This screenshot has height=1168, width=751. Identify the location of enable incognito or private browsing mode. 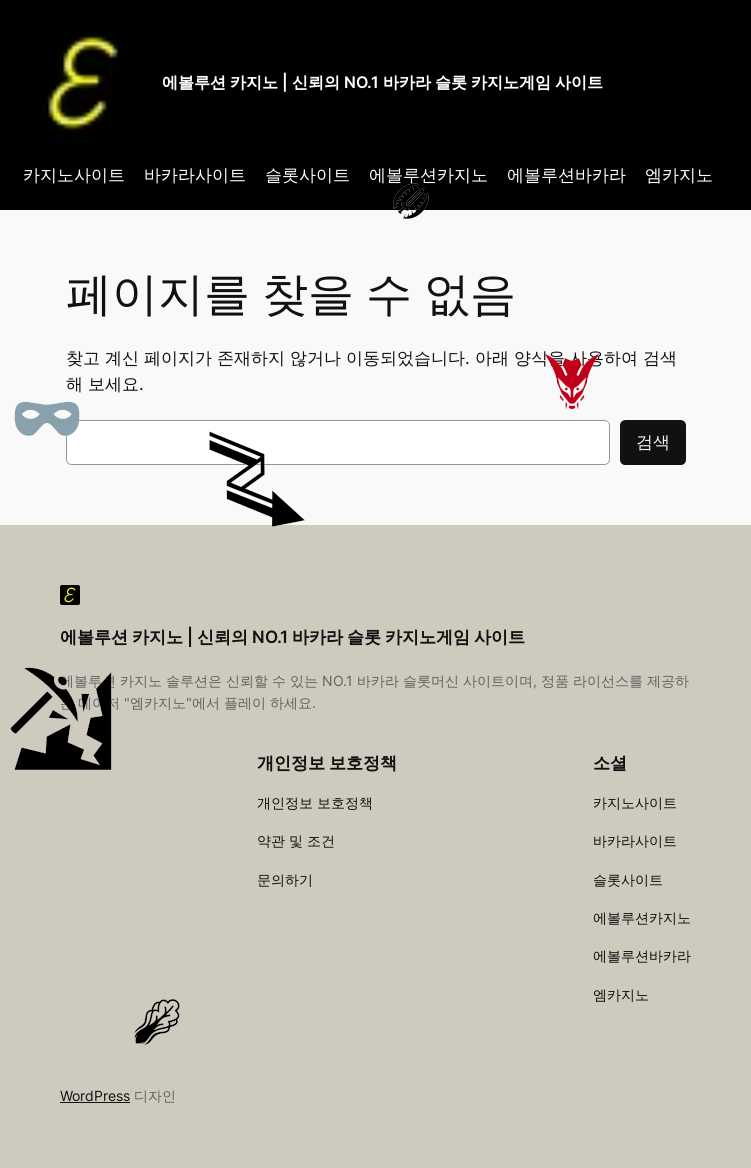
(47, 420).